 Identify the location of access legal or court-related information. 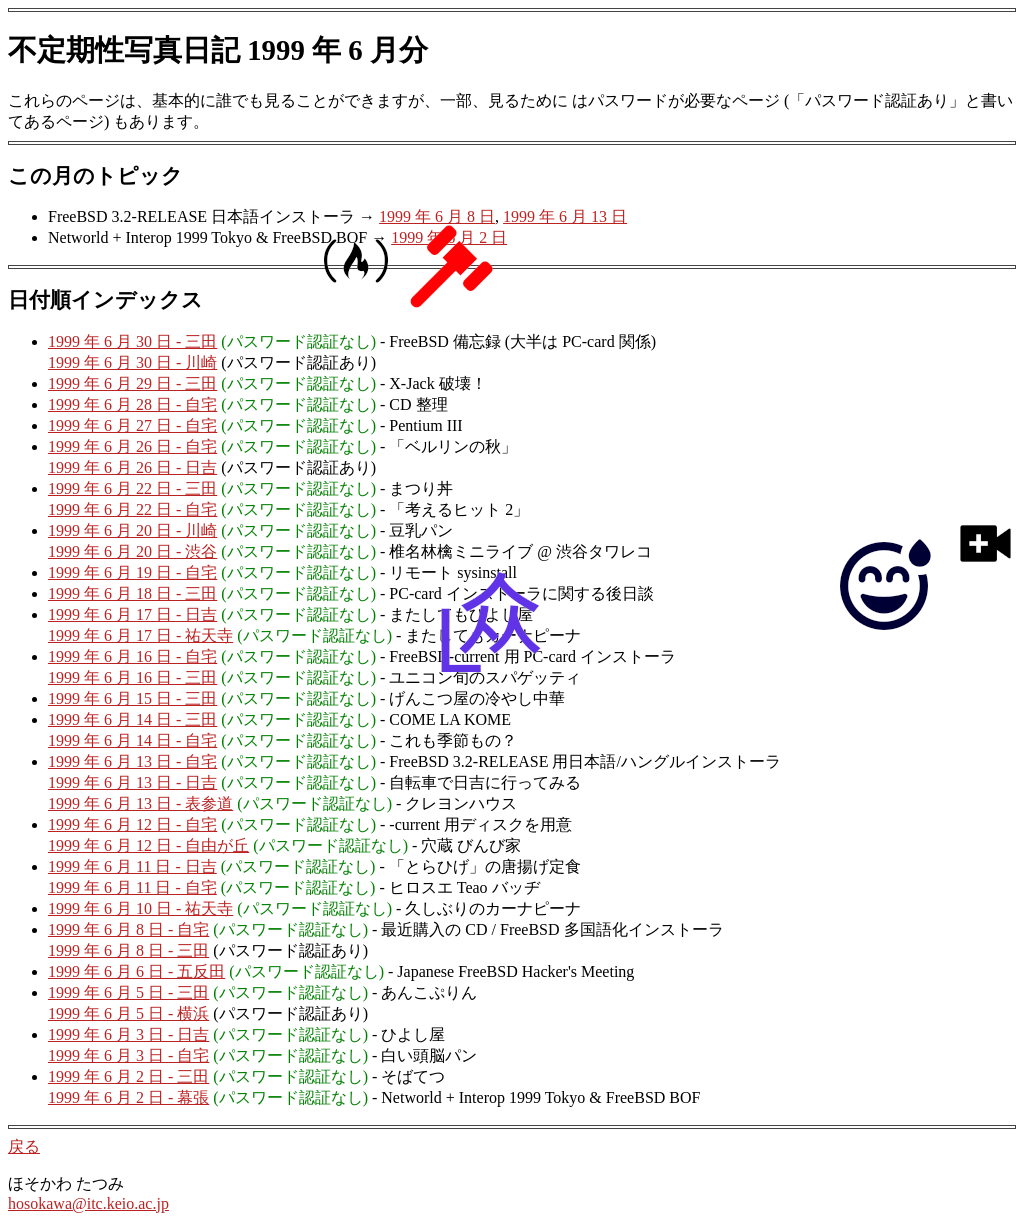
(449, 269).